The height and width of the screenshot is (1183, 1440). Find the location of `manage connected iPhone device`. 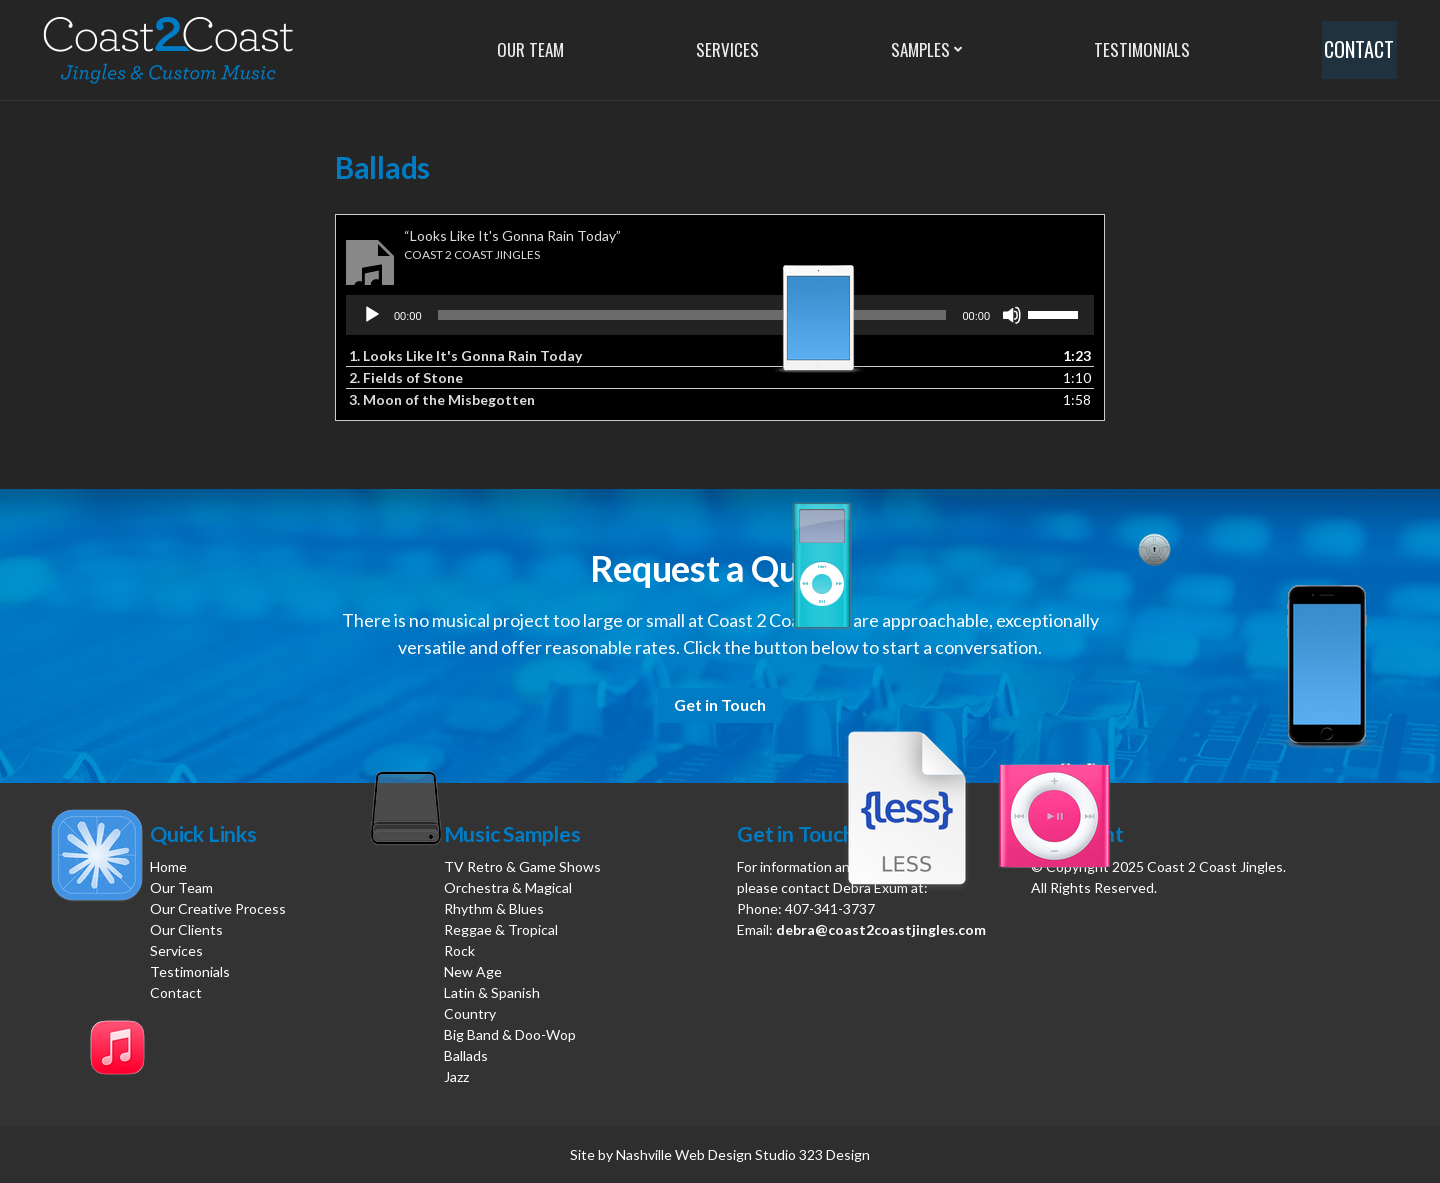

manage connected iPhone device is located at coordinates (1327, 667).